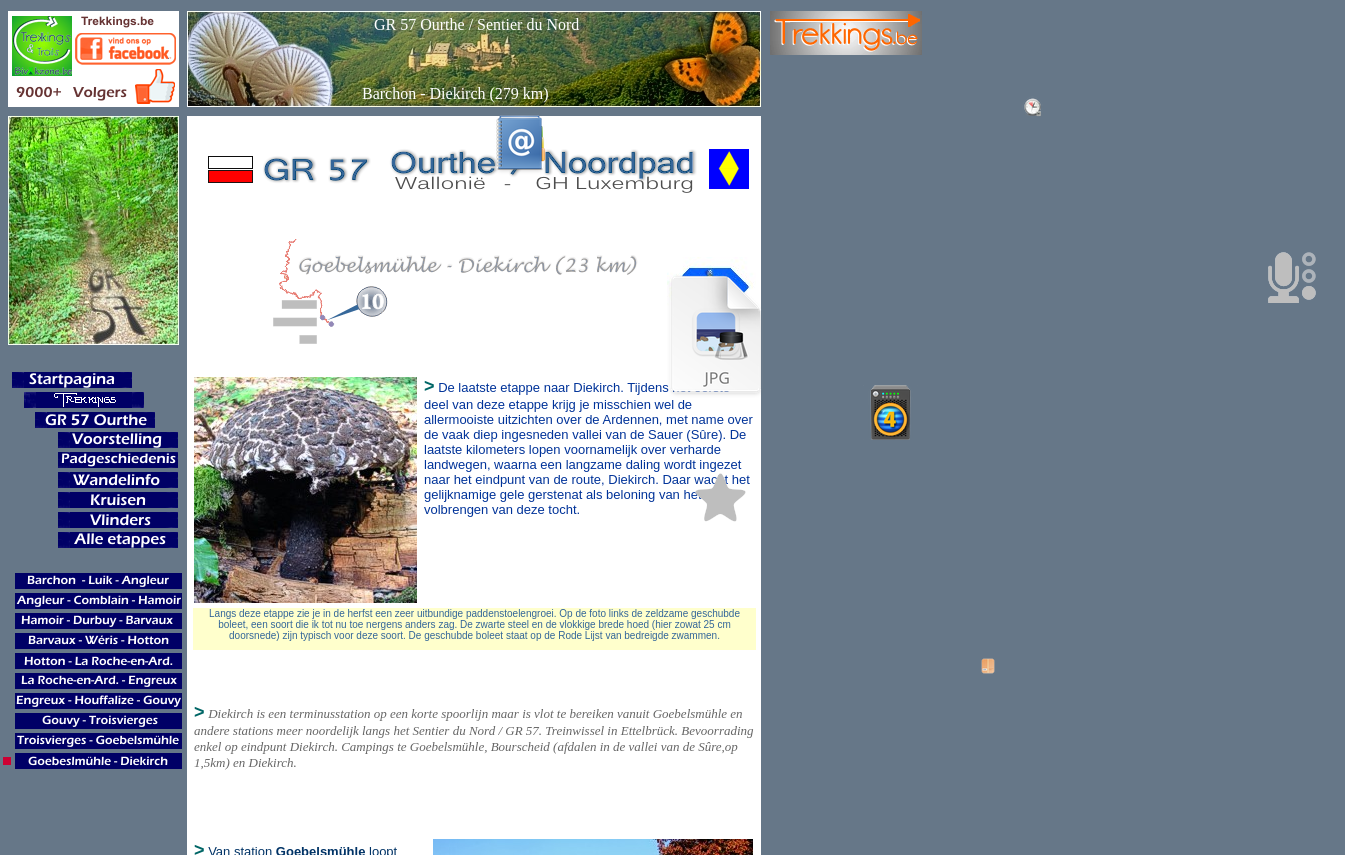 The height and width of the screenshot is (855, 1345). Describe the element at coordinates (720, 499) in the screenshot. I see `indicates a favorited or starred item` at that location.